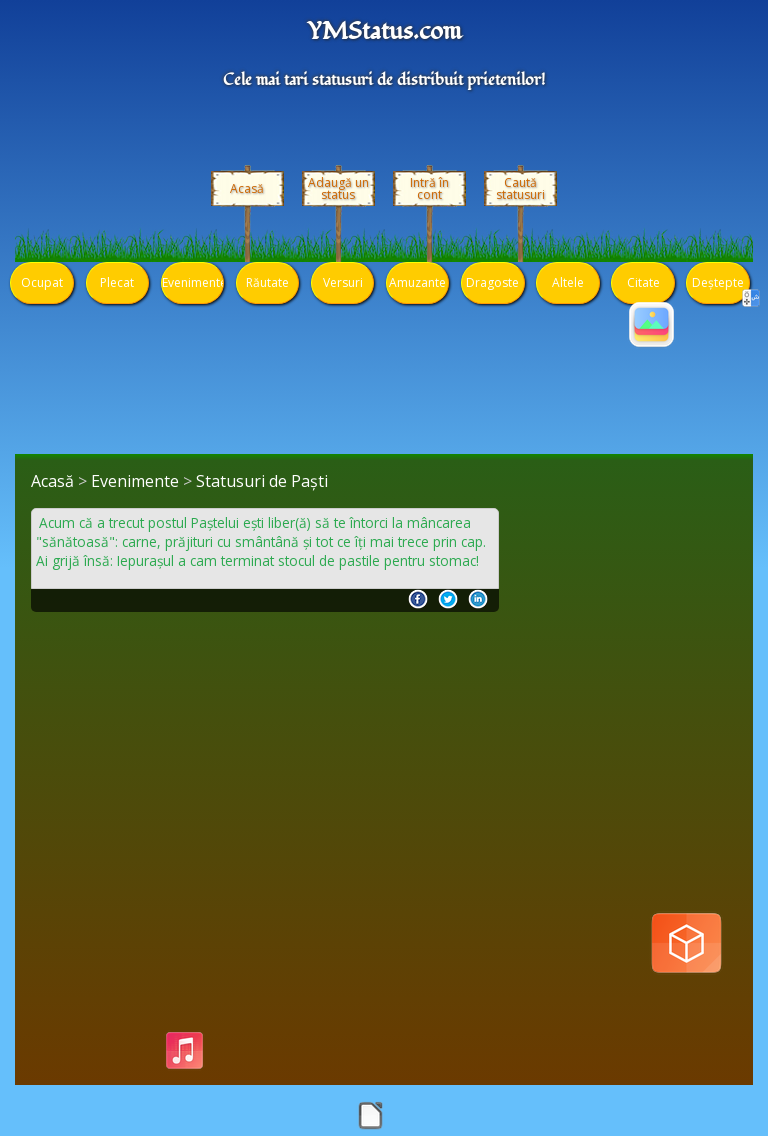 Image resolution: width=768 pixels, height=1136 pixels. I want to click on open libreoffice start center, so click(370, 1115).